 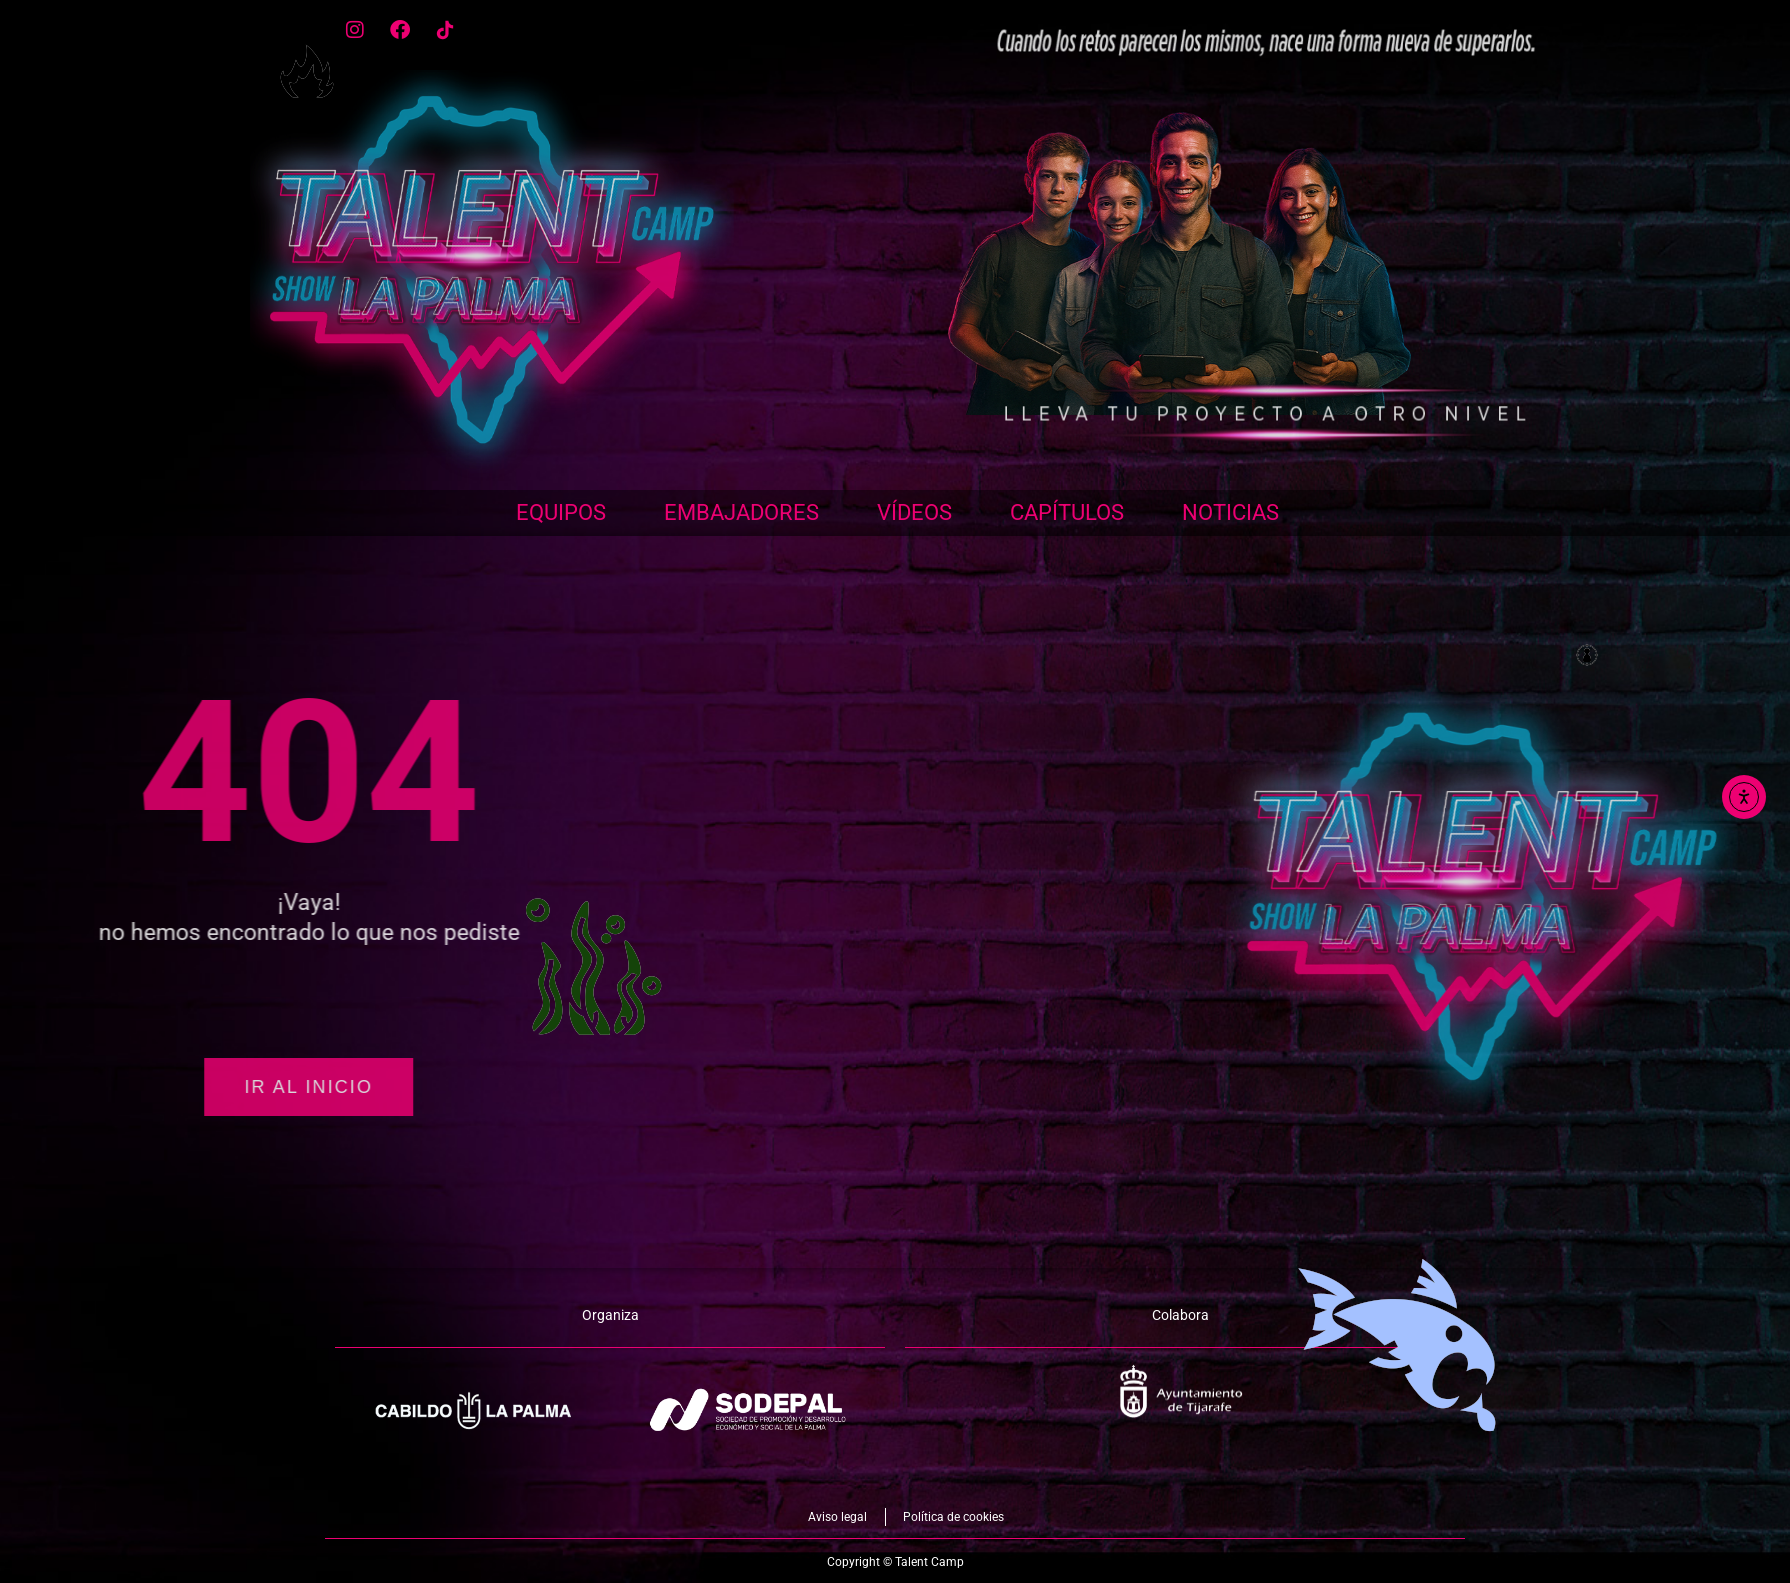 What do you see at coordinates (1587, 655) in the screenshot?
I see `target or focus on a specific user` at bounding box center [1587, 655].